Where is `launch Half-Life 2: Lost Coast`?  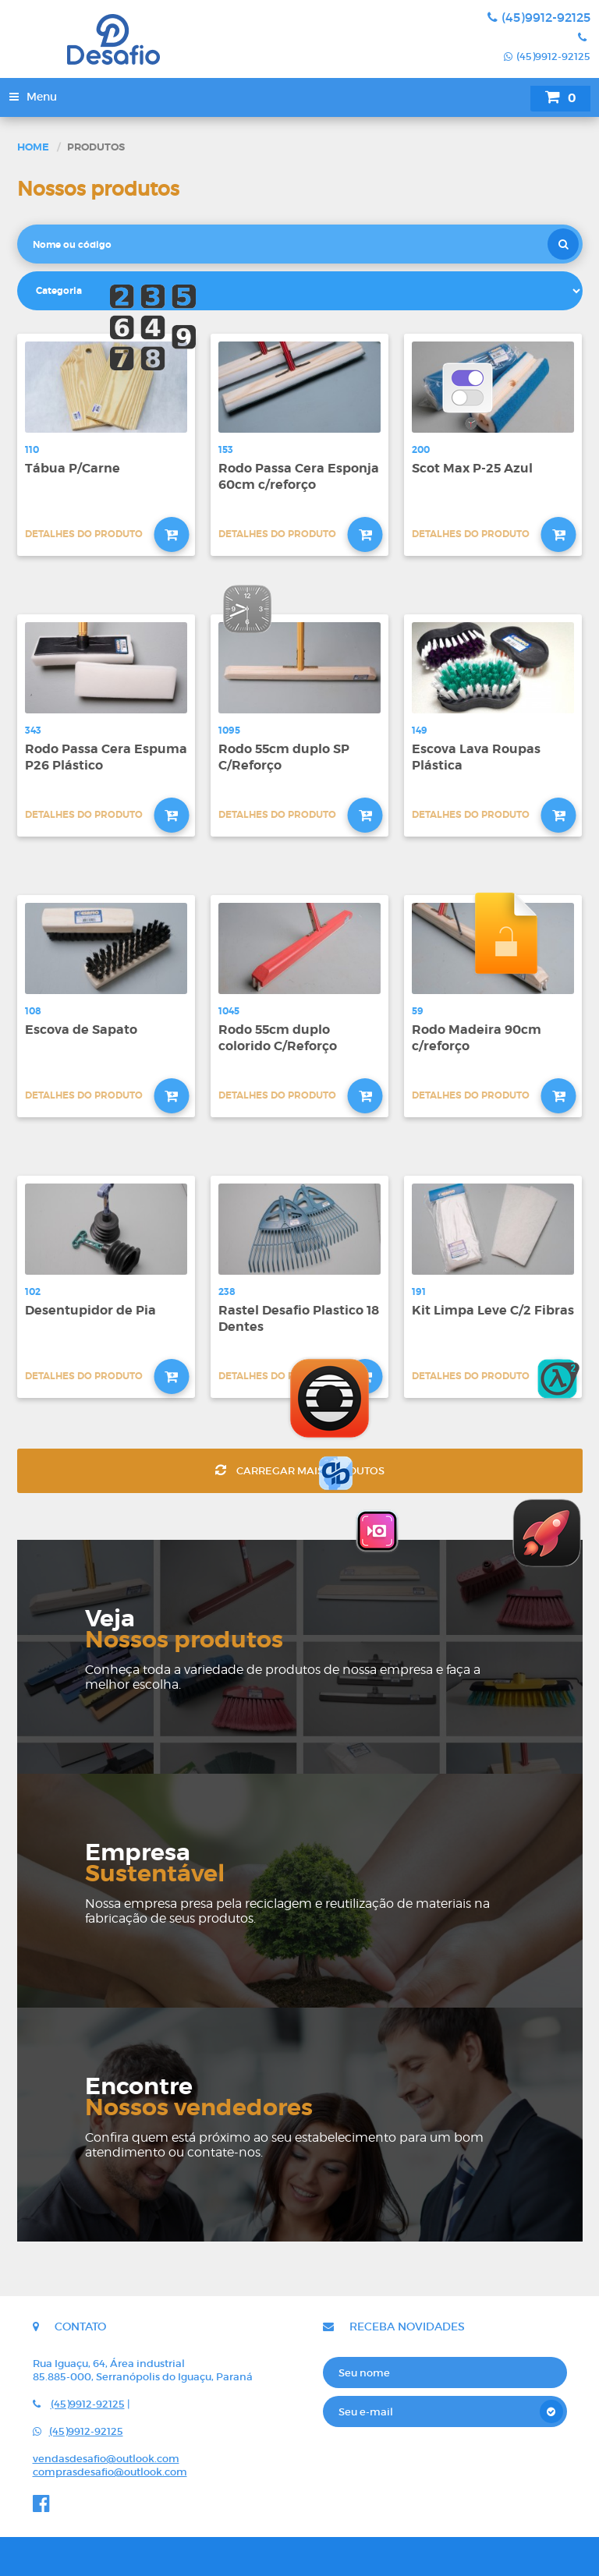
launch Half-Life 2: Lost Coast is located at coordinates (557, 1378).